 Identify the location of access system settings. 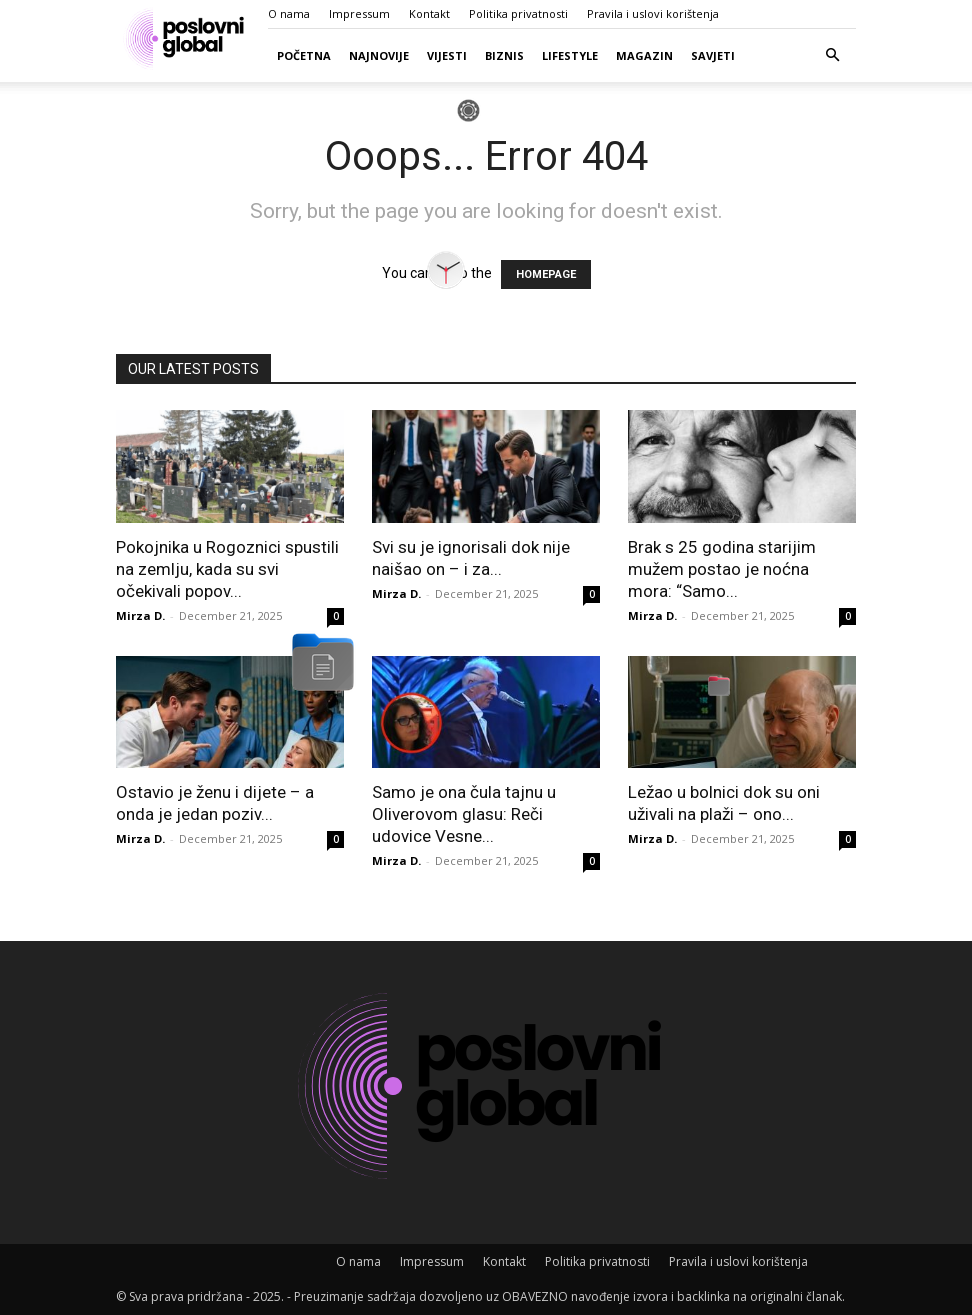
(468, 110).